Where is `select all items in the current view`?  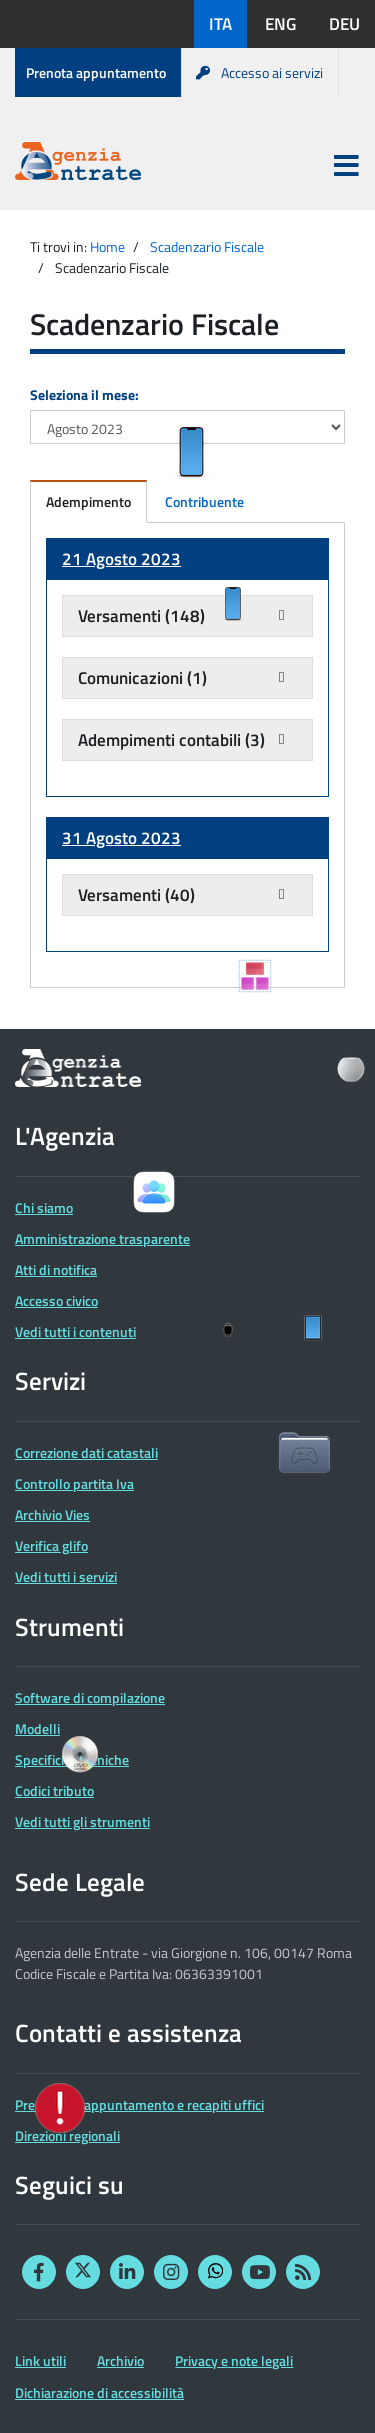 select all items in the current view is located at coordinates (255, 976).